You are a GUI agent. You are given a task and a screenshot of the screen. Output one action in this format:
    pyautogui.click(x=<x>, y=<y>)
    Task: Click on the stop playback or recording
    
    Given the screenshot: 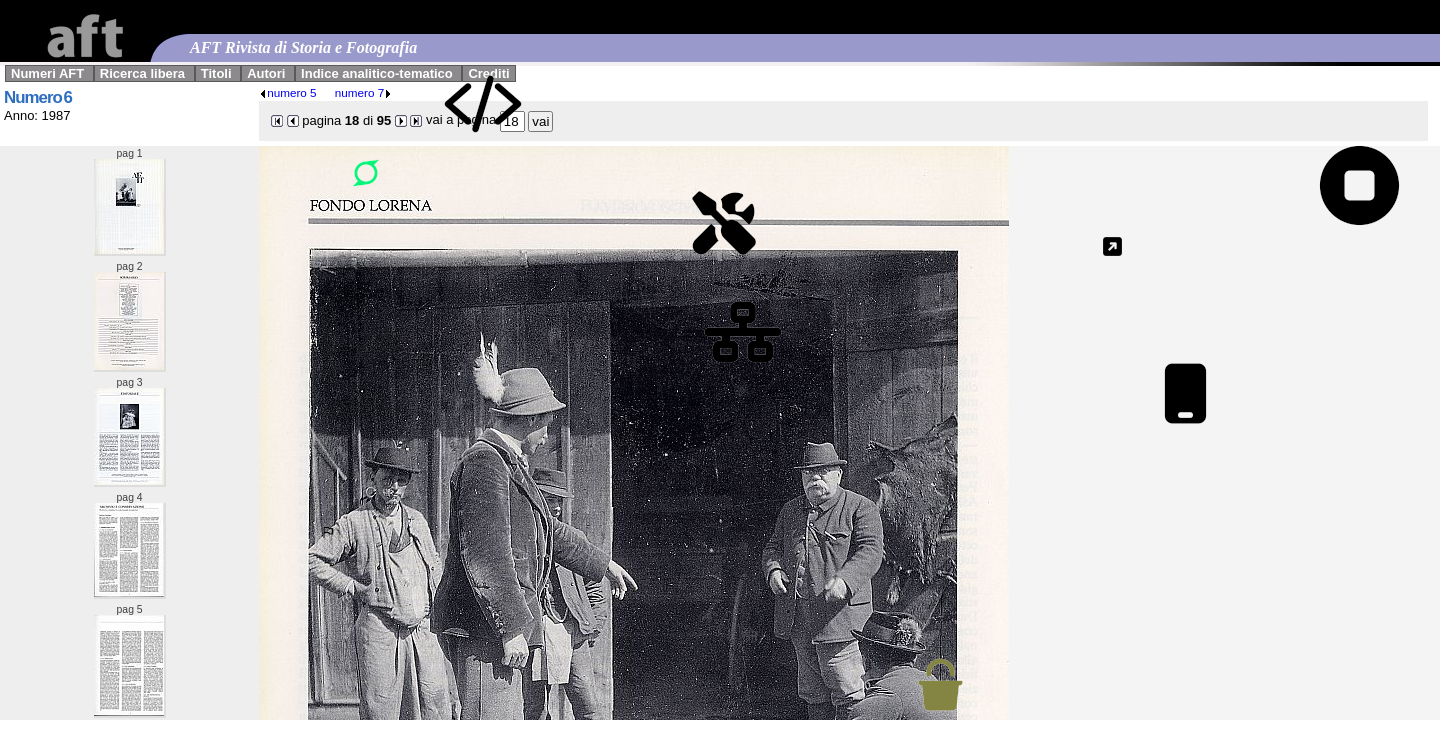 What is the action you would take?
    pyautogui.click(x=1359, y=185)
    